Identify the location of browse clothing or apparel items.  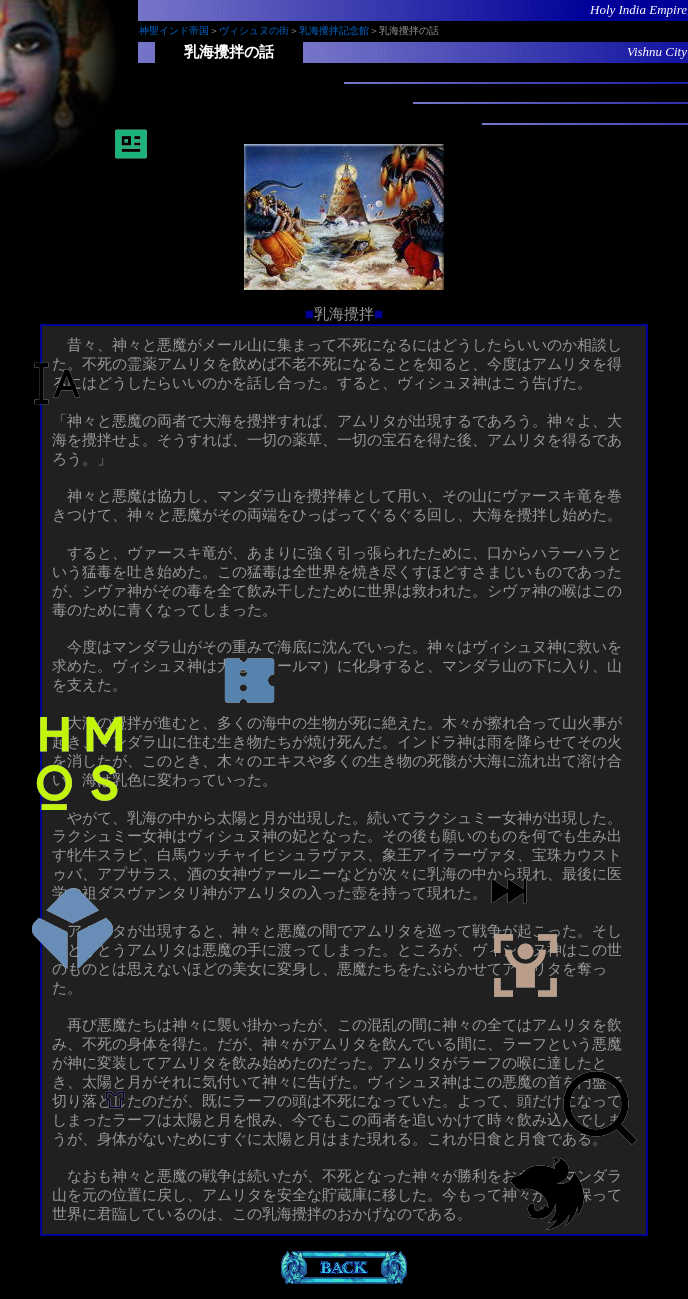
(115, 1100).